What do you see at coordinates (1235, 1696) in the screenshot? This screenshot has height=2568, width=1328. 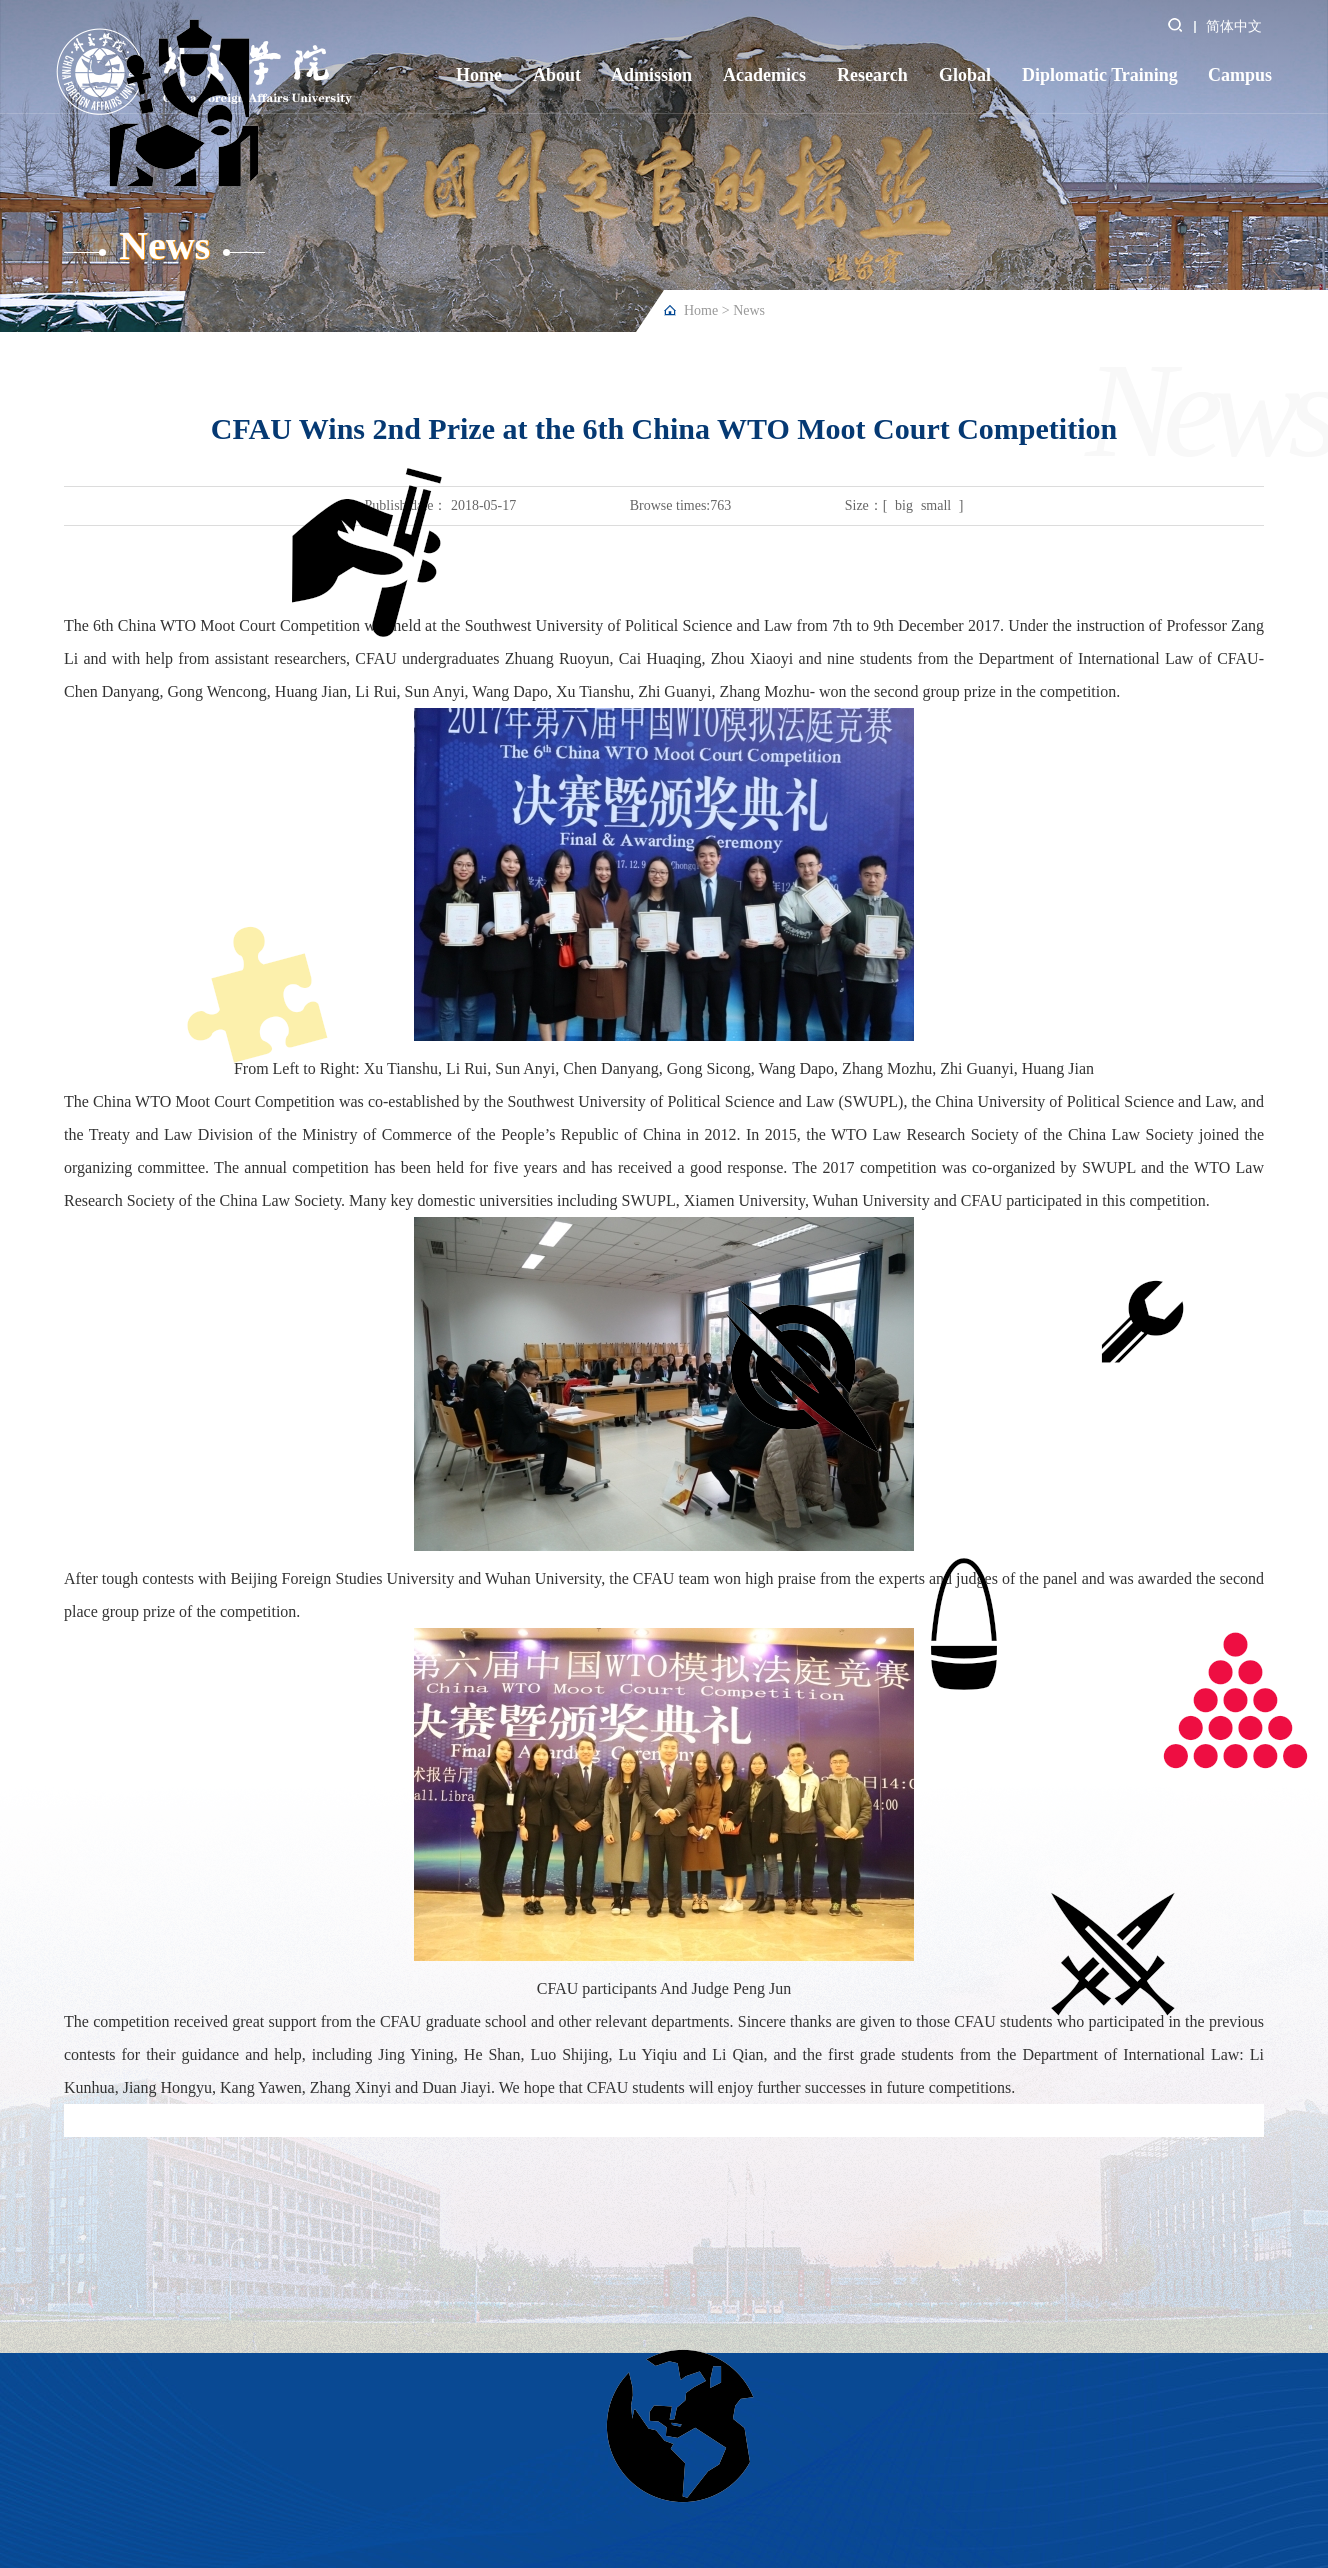 I see `start a billiards or pool game` at bounding box center [1235, 1696].